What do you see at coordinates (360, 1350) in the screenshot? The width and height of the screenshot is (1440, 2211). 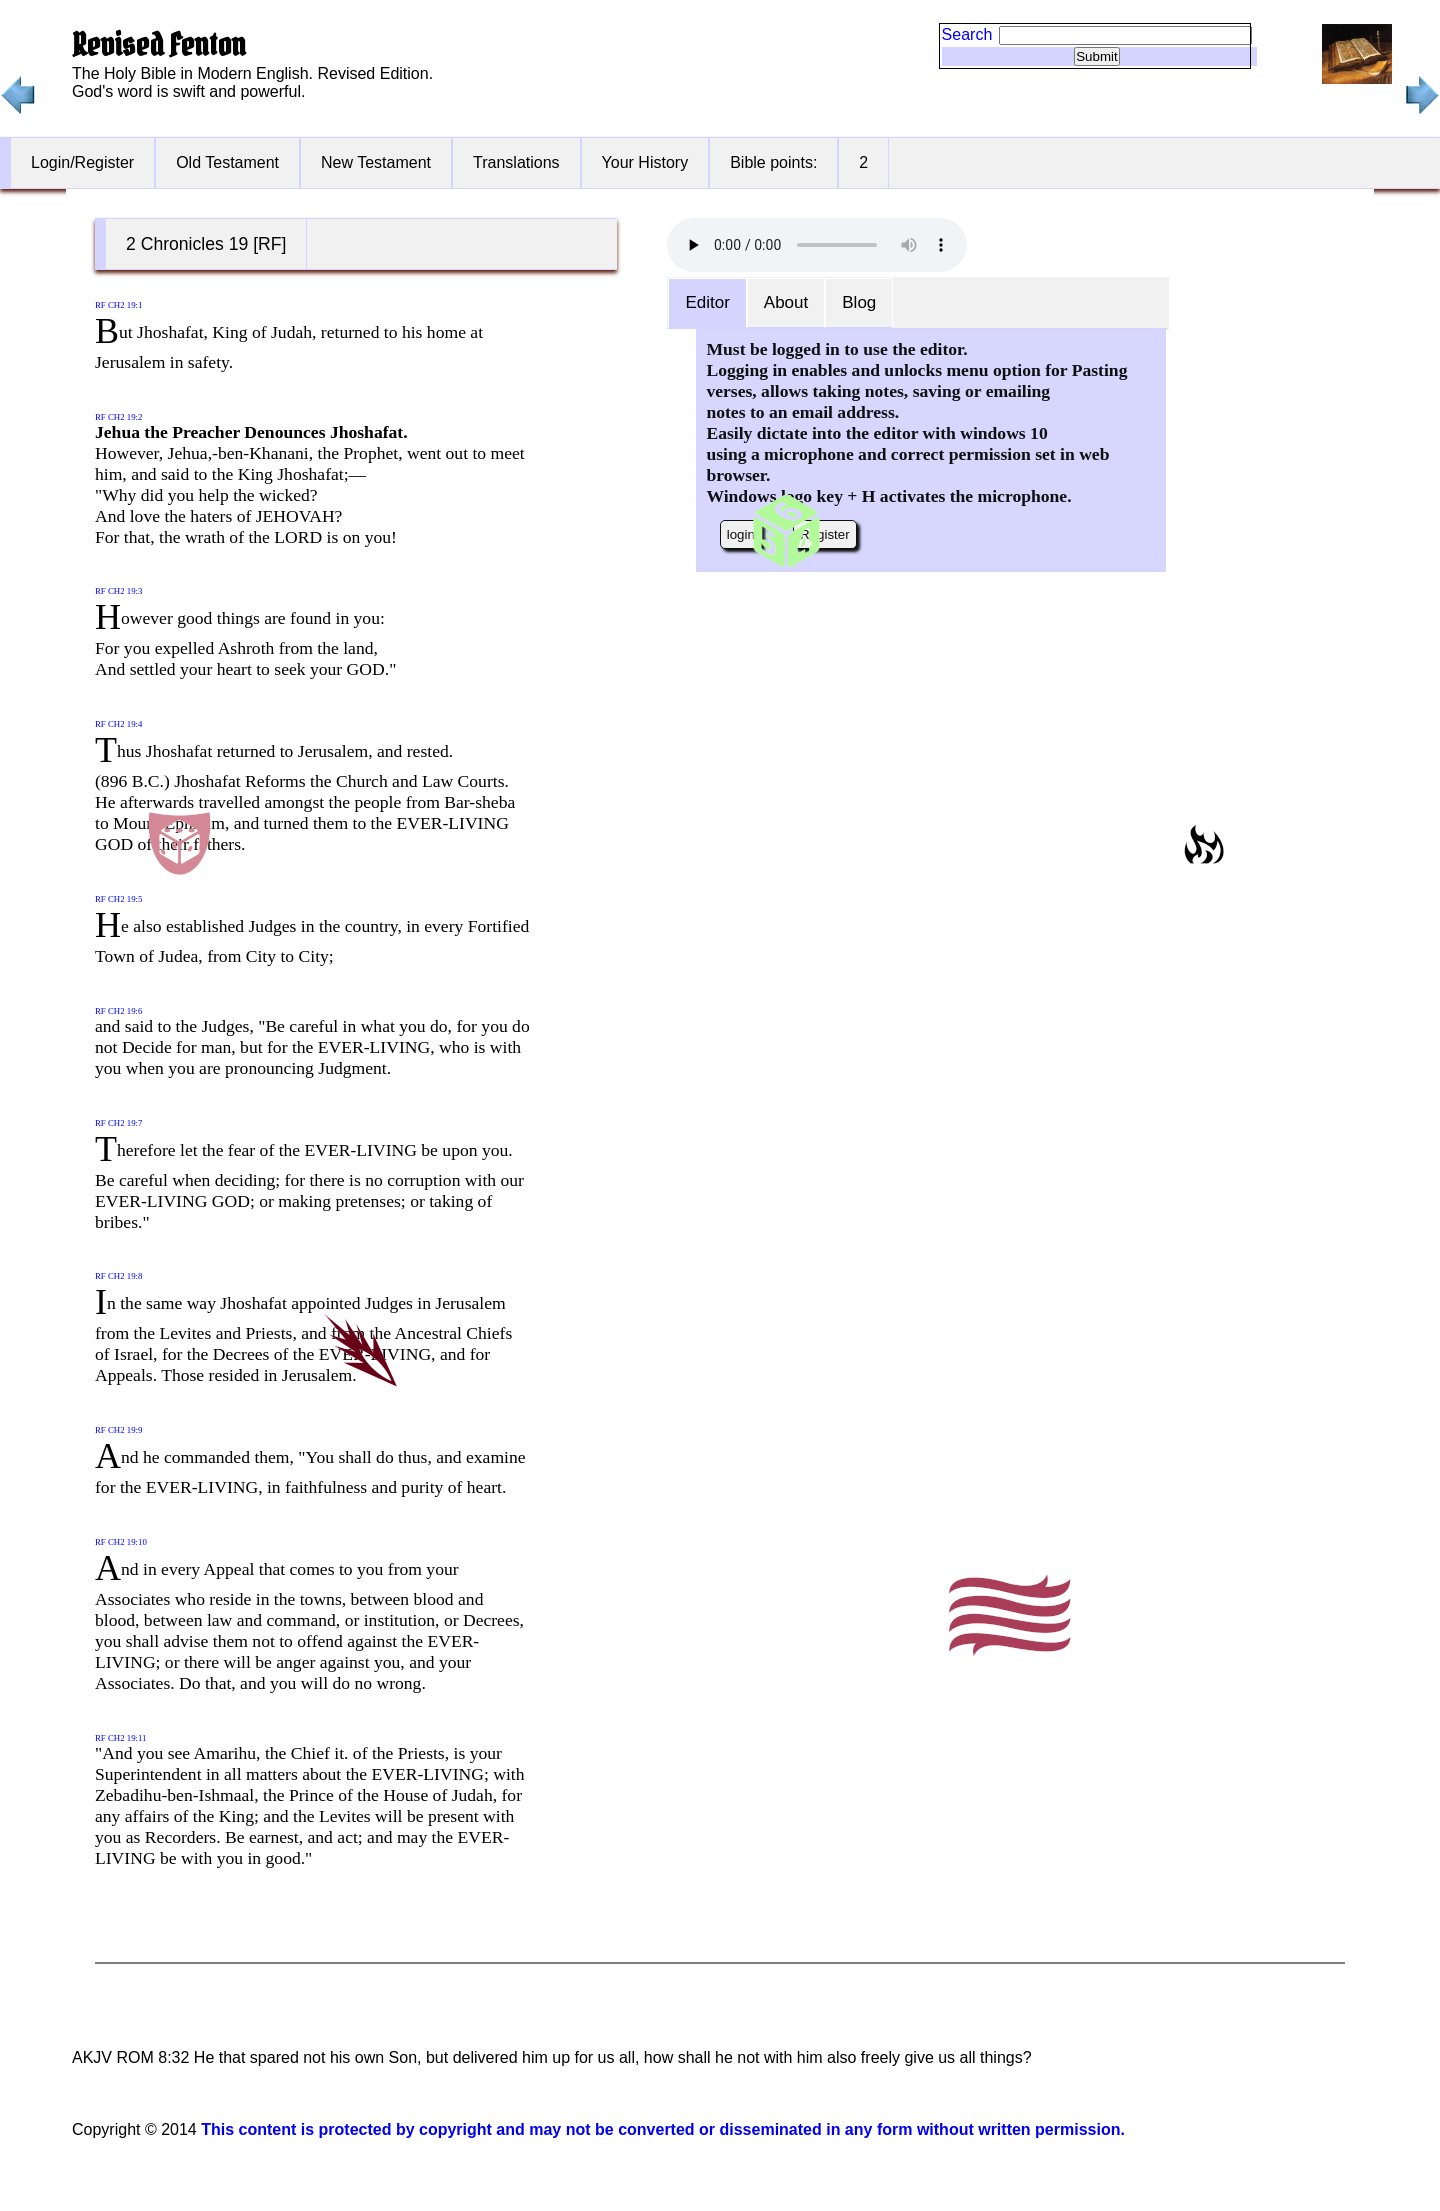 I see `indicates a critical hit or piercing attack` at bounding box center [360, 1350].